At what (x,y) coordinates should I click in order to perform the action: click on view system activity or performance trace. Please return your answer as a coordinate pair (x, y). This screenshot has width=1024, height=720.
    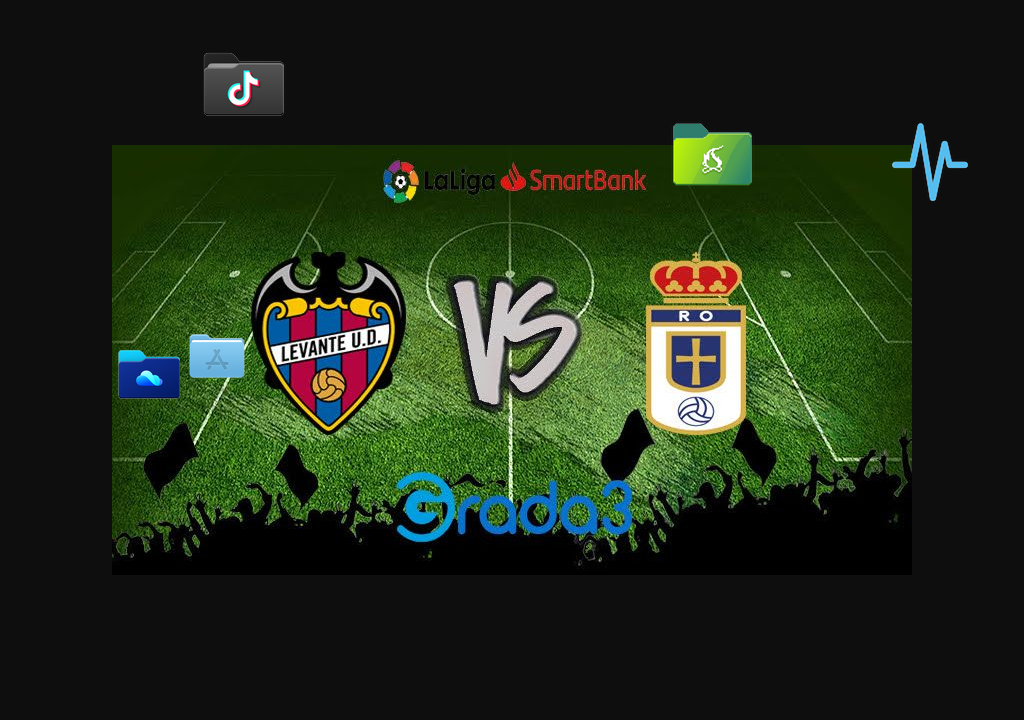
    Looking at the image, I should click on (930, 160).